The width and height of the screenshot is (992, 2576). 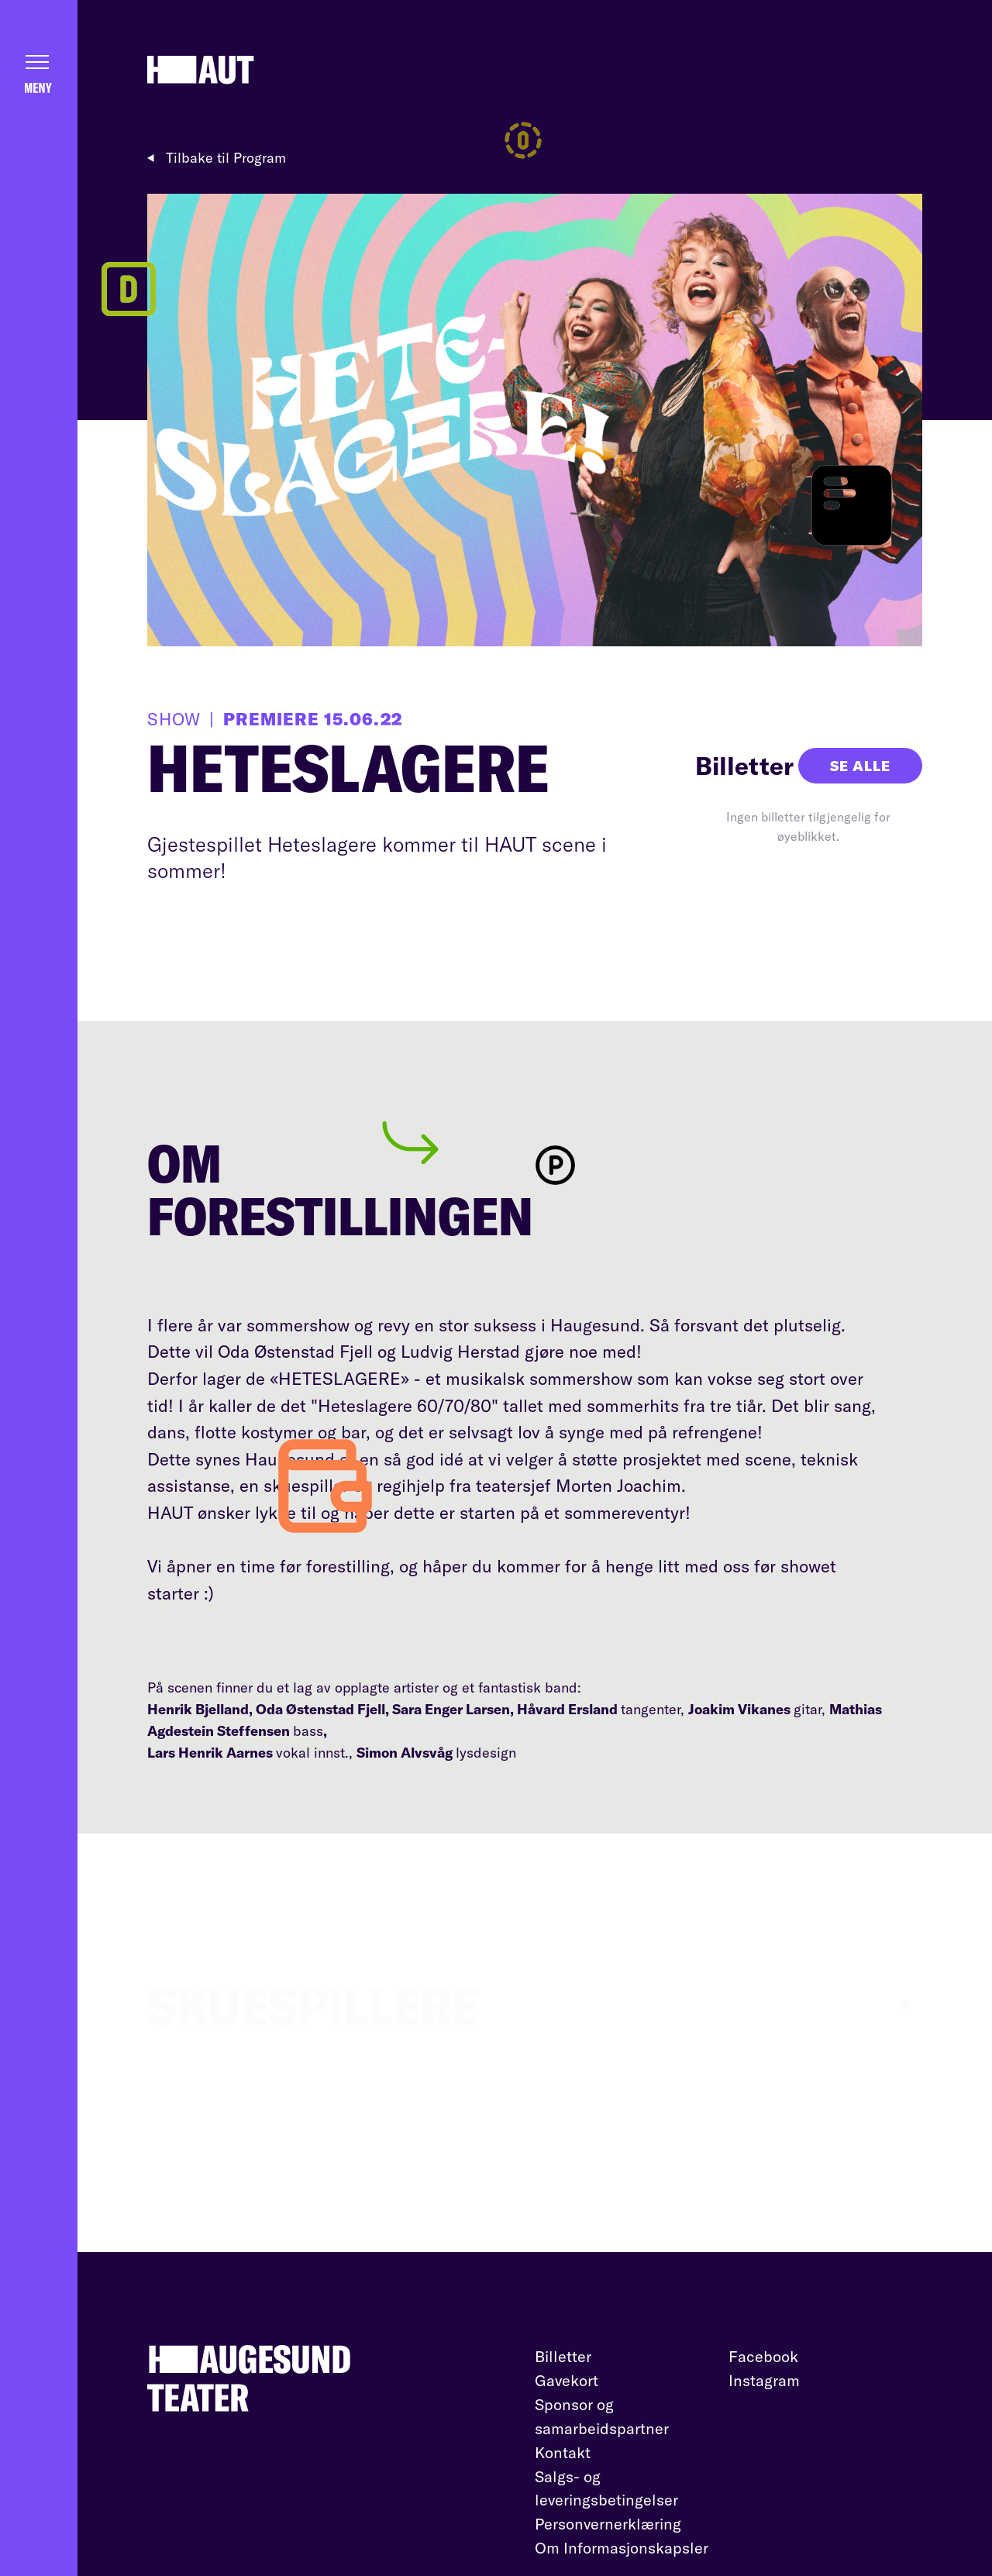 I want to click on access your wallet or payment methods, so click(x=325, y=1486).